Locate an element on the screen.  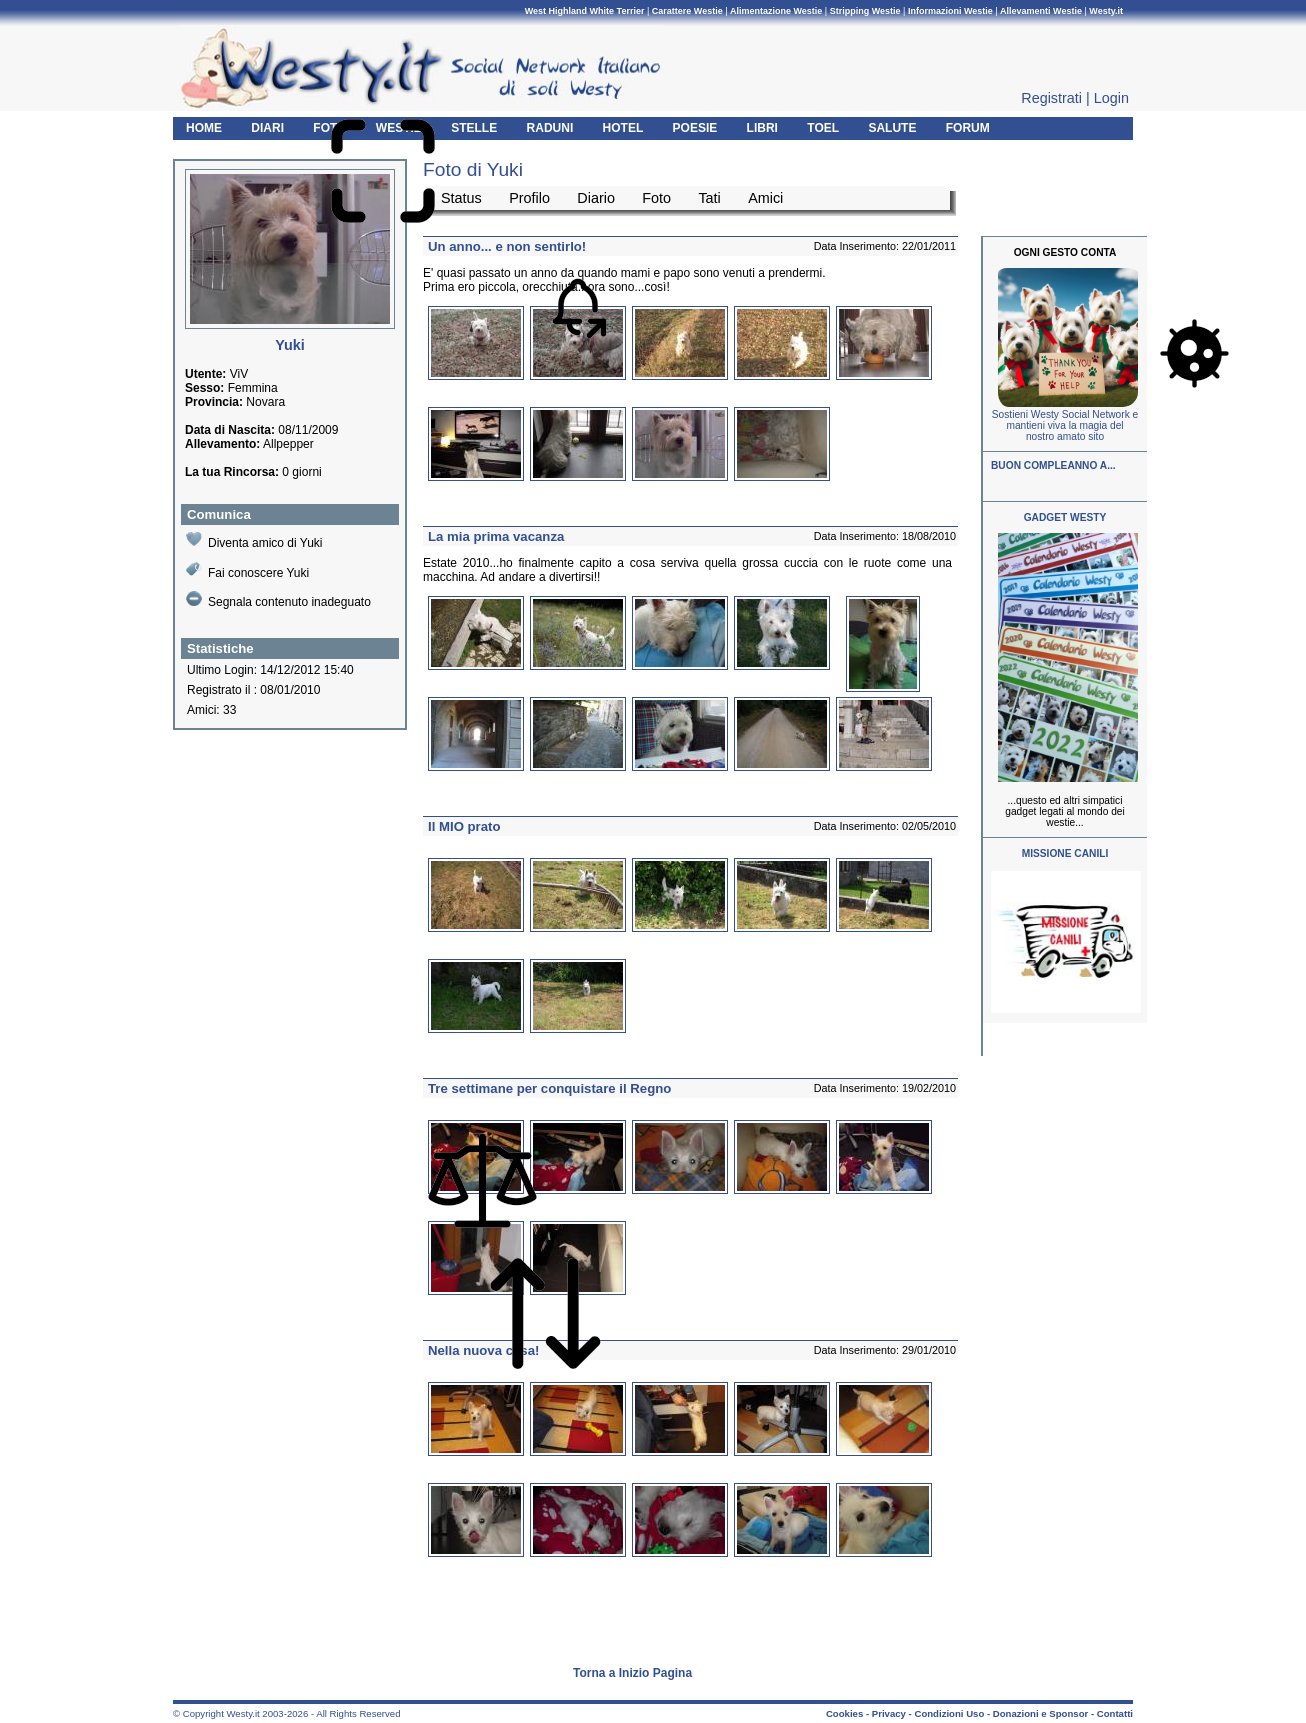
indicates virus or malware detected is located at coordinates (1194, 353).